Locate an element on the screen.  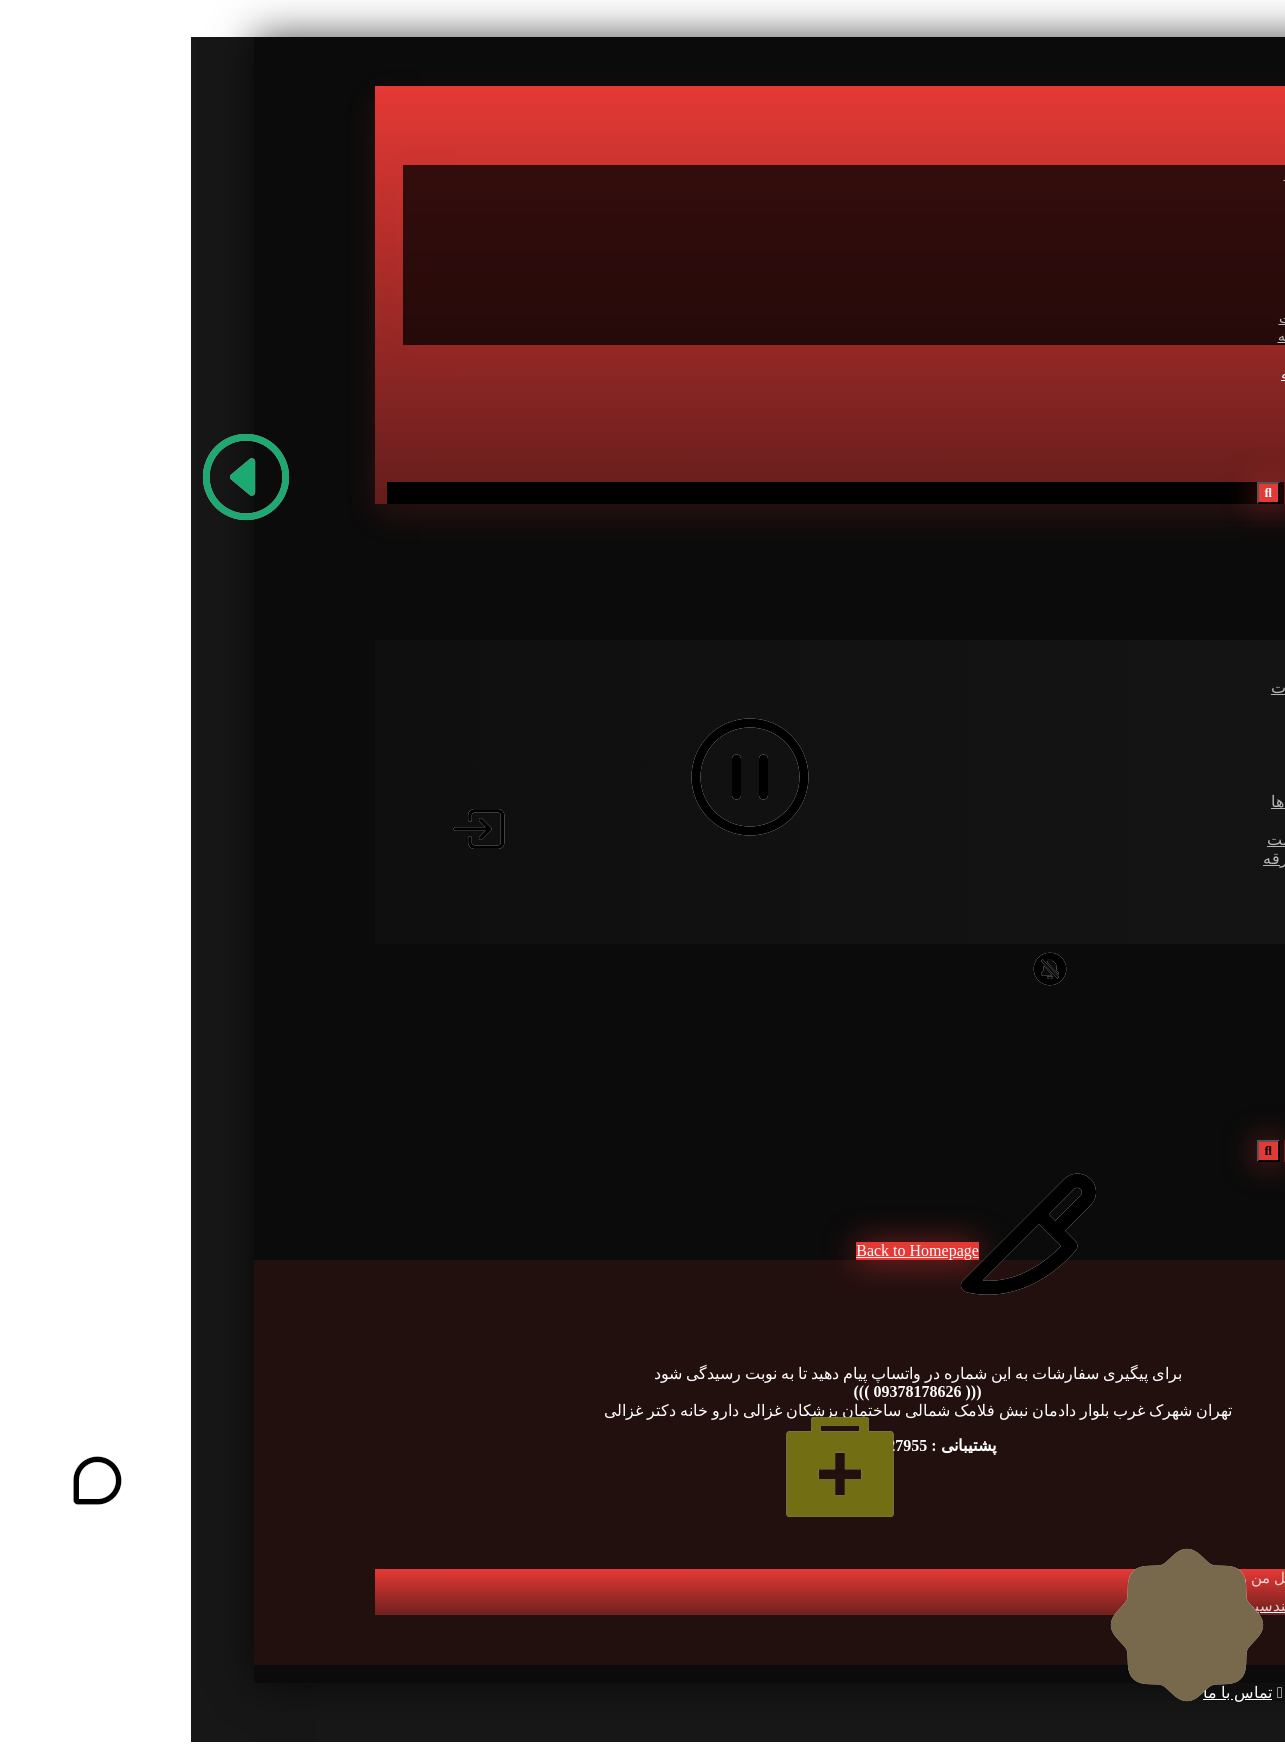
pause media playback is located at coordinates (750, 777).